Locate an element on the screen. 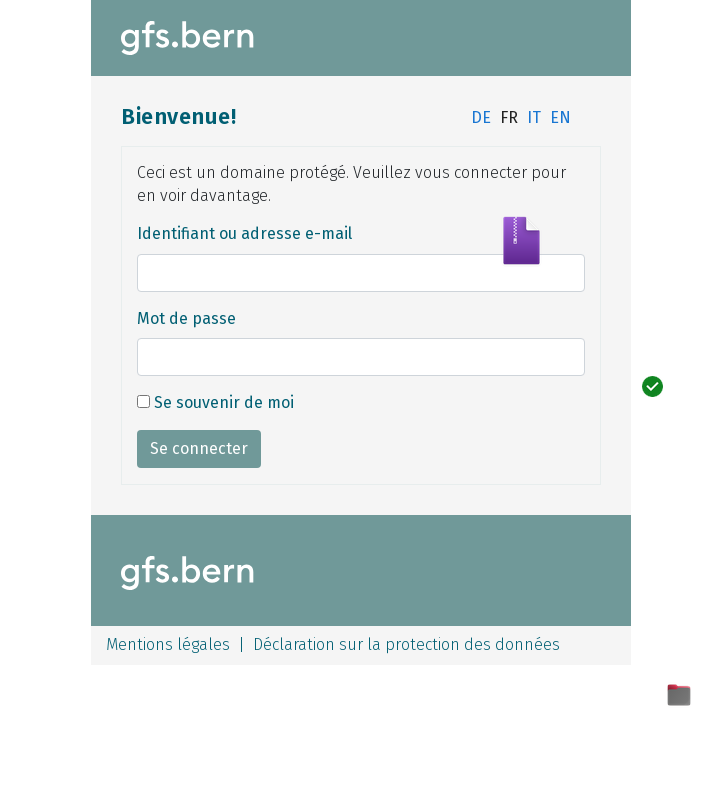 The height and width of the screenshot is (796, 722). a compressed bzip archive file is located at coordinates (521, 241).